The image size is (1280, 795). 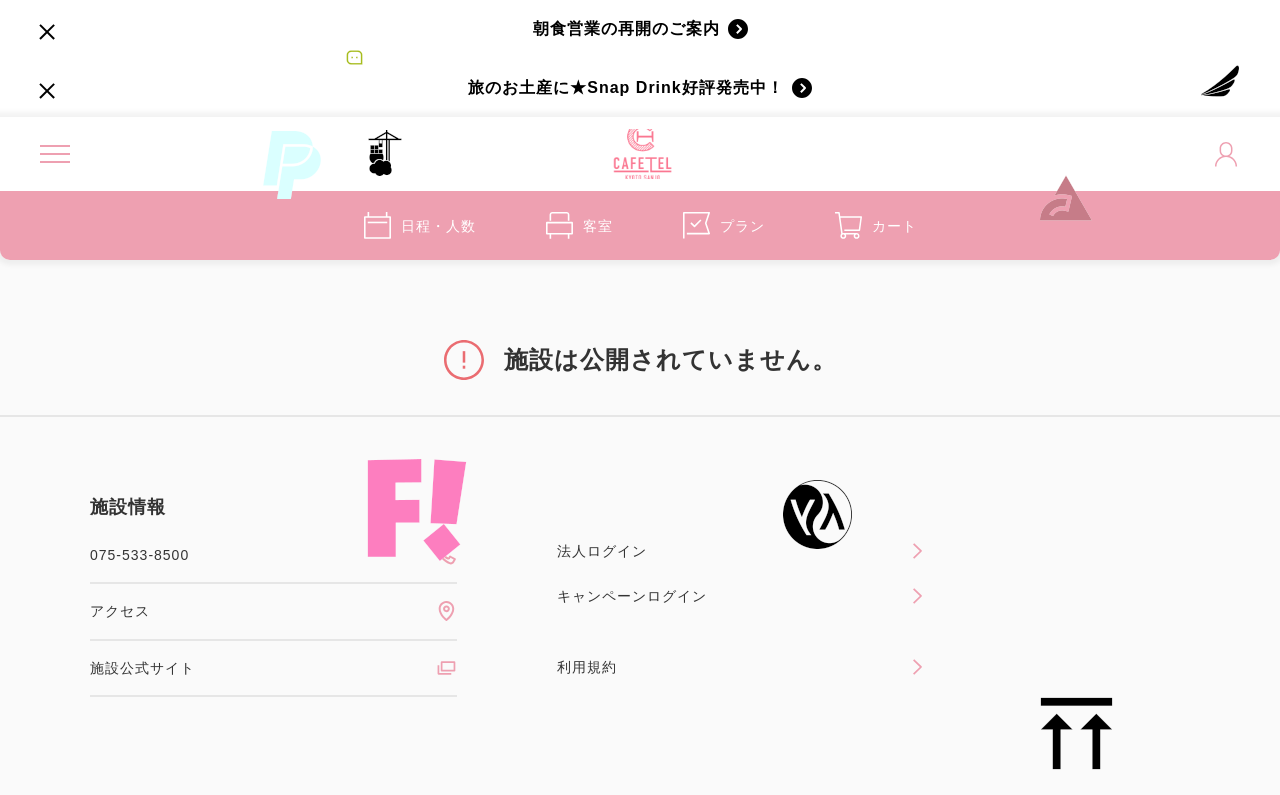 I want to click on biome code formatter and linter tool logo, so click(x=1066, y=198).